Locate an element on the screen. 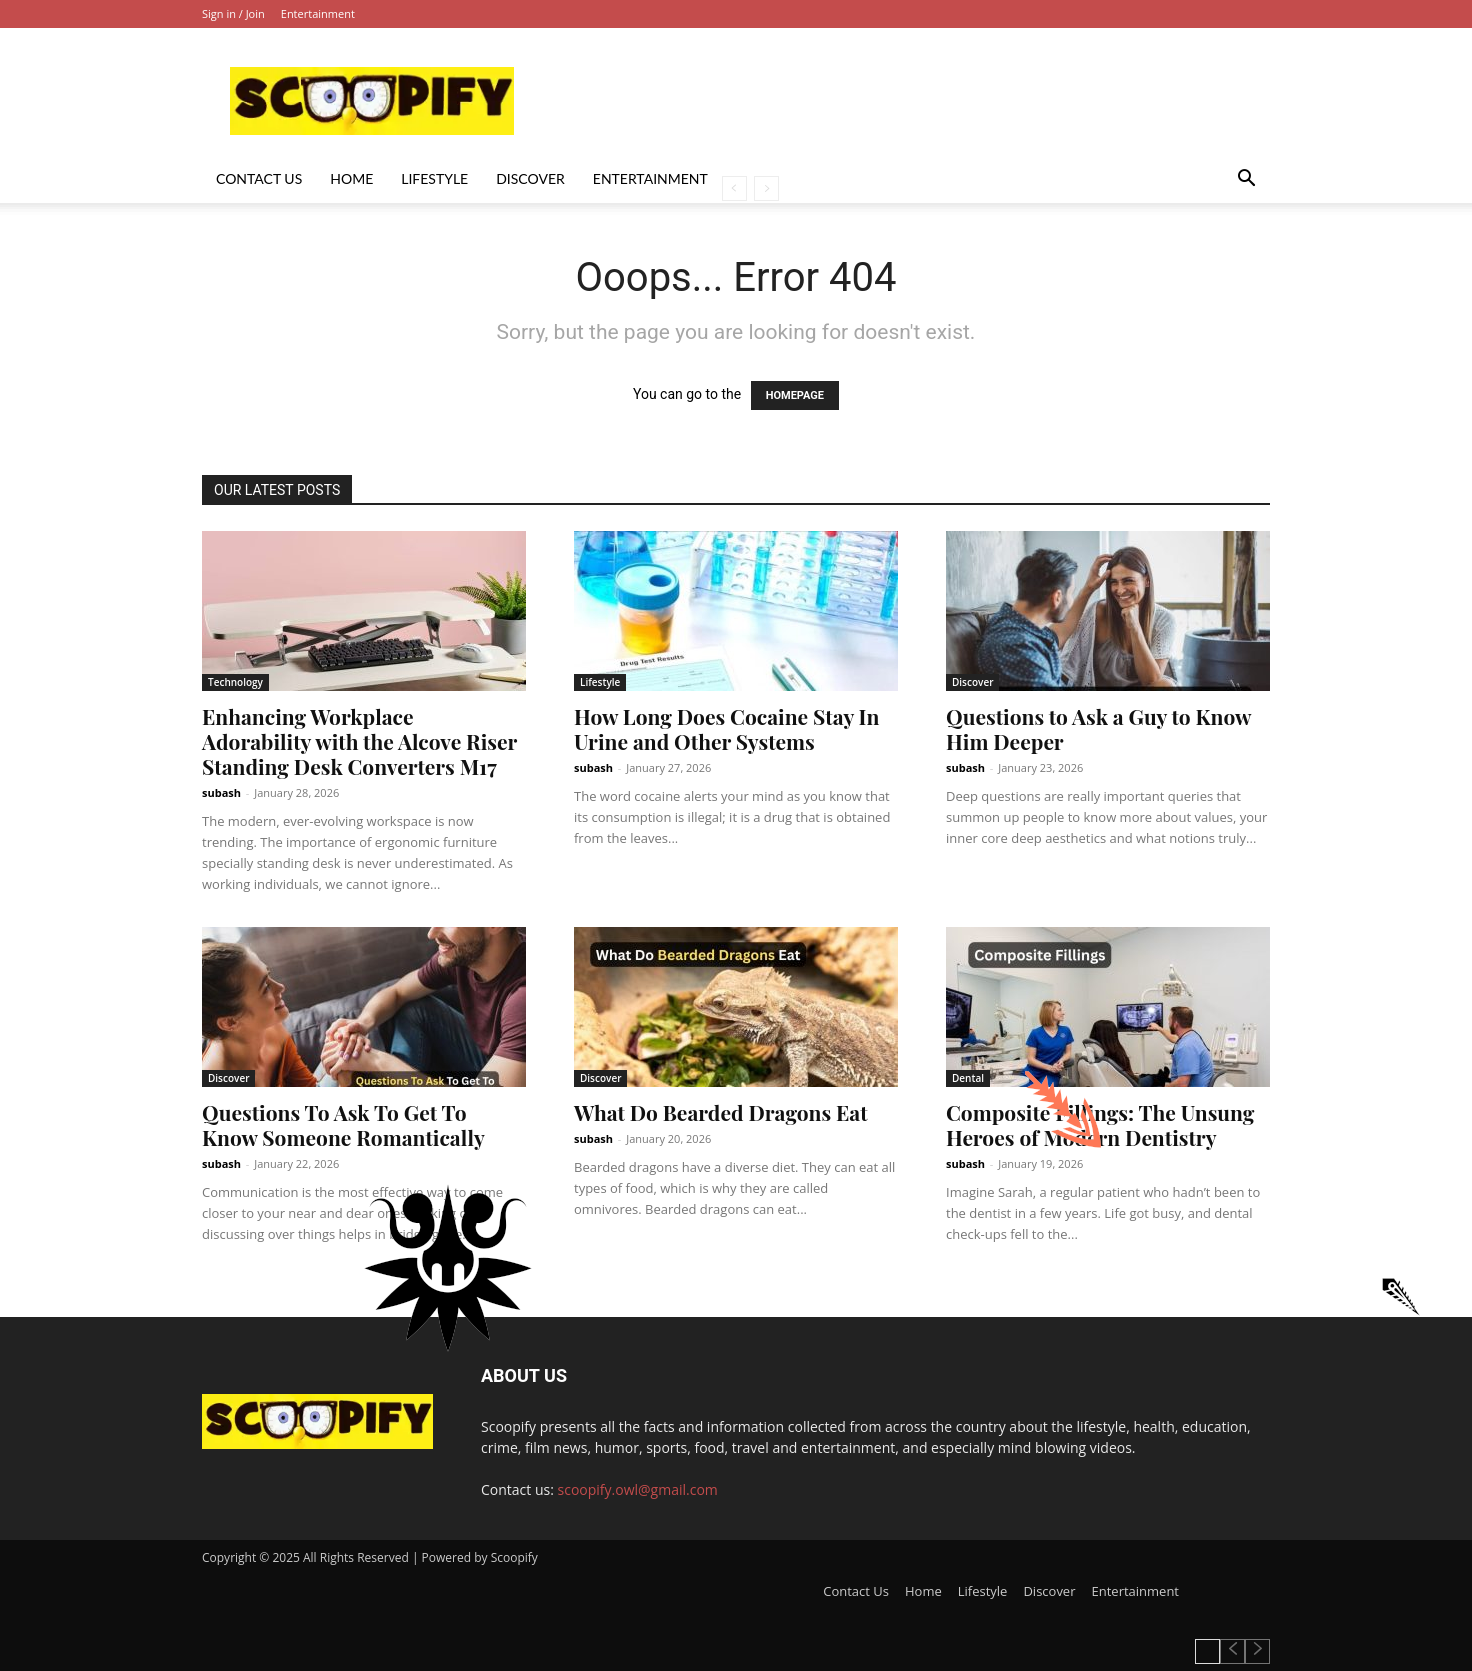 The width and height of the screenshot is (1472, 1671). decorative tribal or abstract game emblem is located at coordinates (448, 1268).